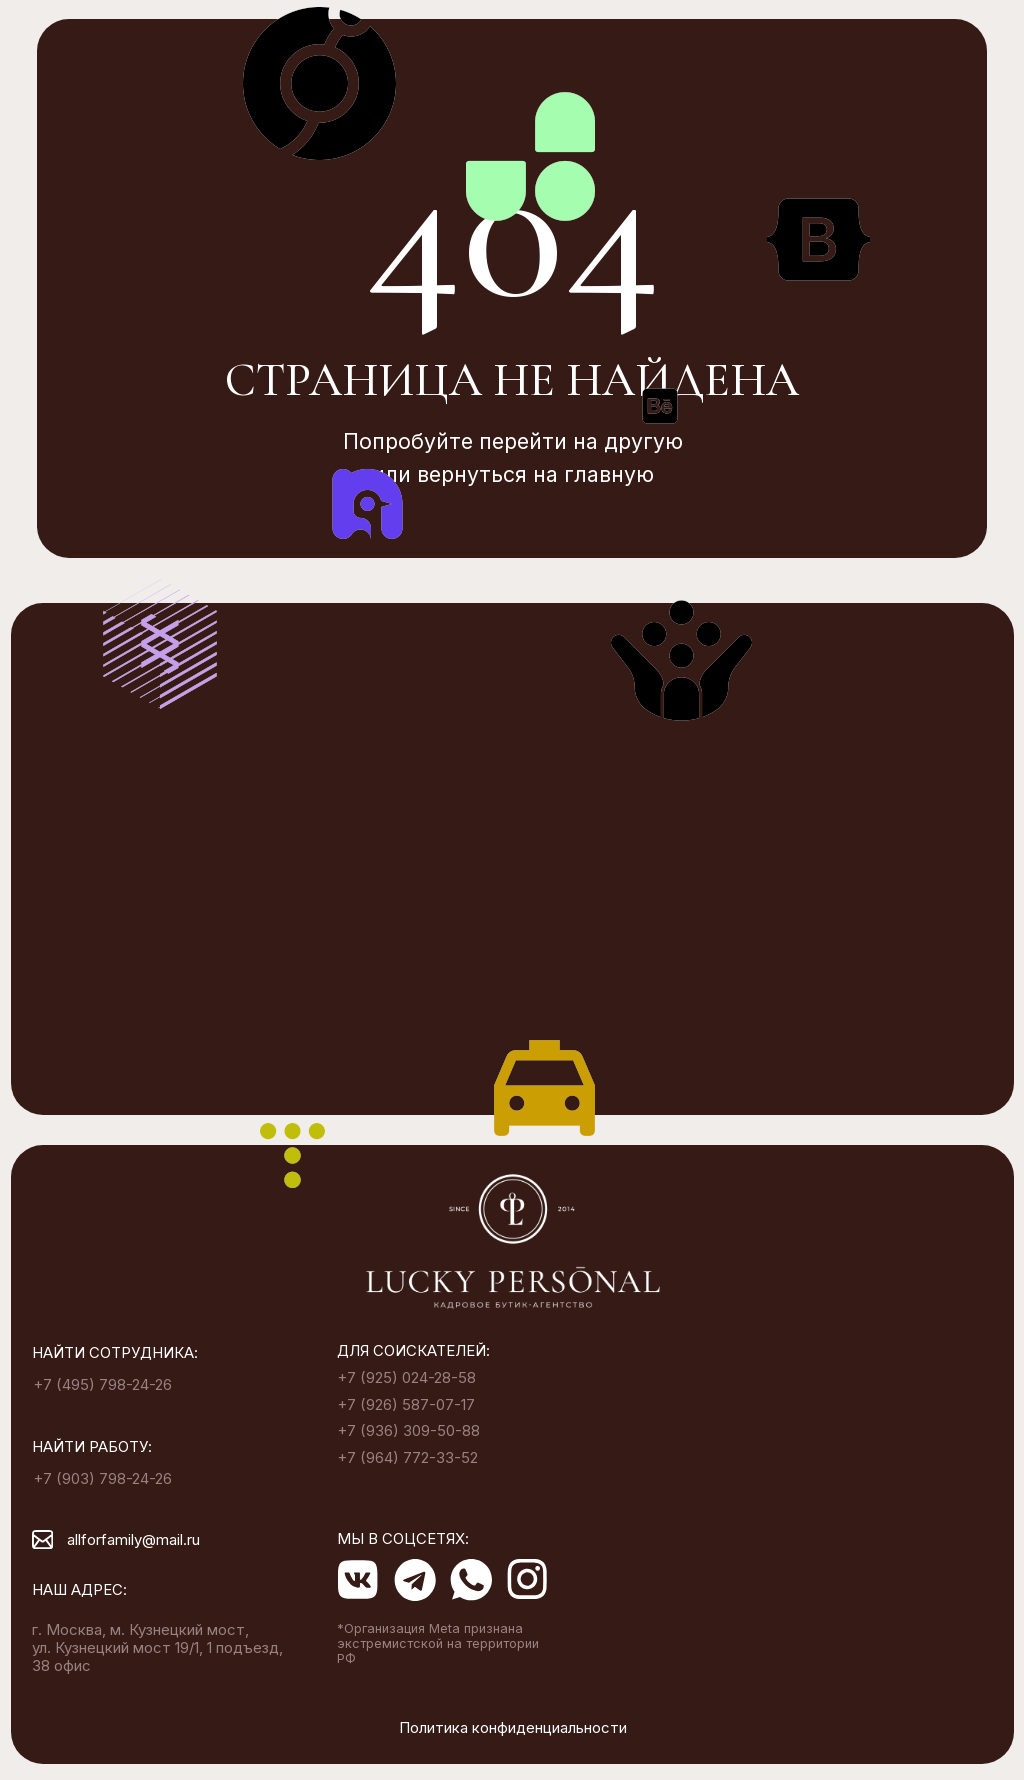 The width and height of the screenshot is (1024, 1780). What do you see at coordinates (160, 644) in the screenshot?
I see `parity substrate blockchain framework logo` at bounding box center [160, 644].